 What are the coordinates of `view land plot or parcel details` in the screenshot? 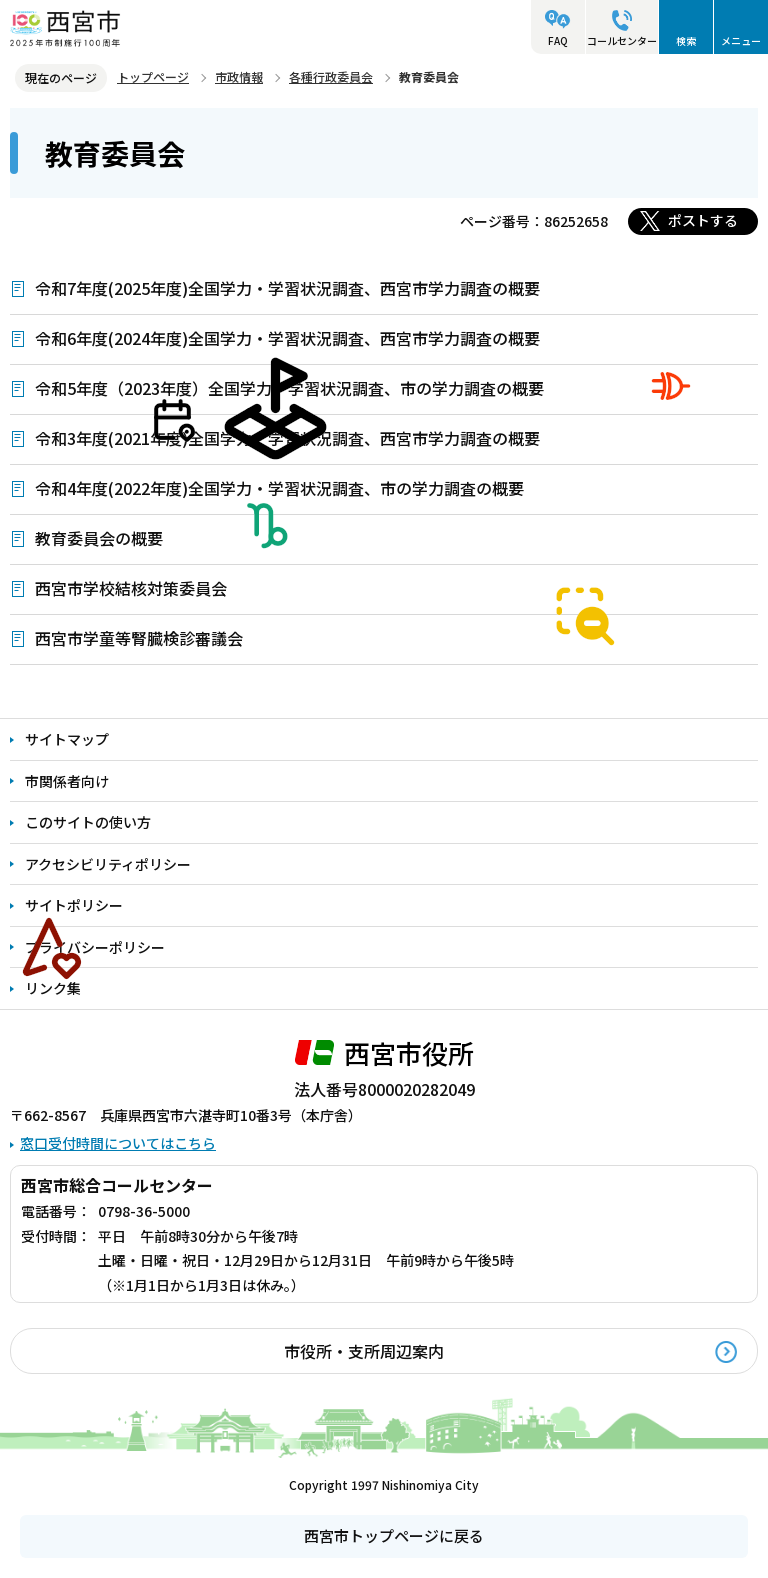 It's located at (275, 408).